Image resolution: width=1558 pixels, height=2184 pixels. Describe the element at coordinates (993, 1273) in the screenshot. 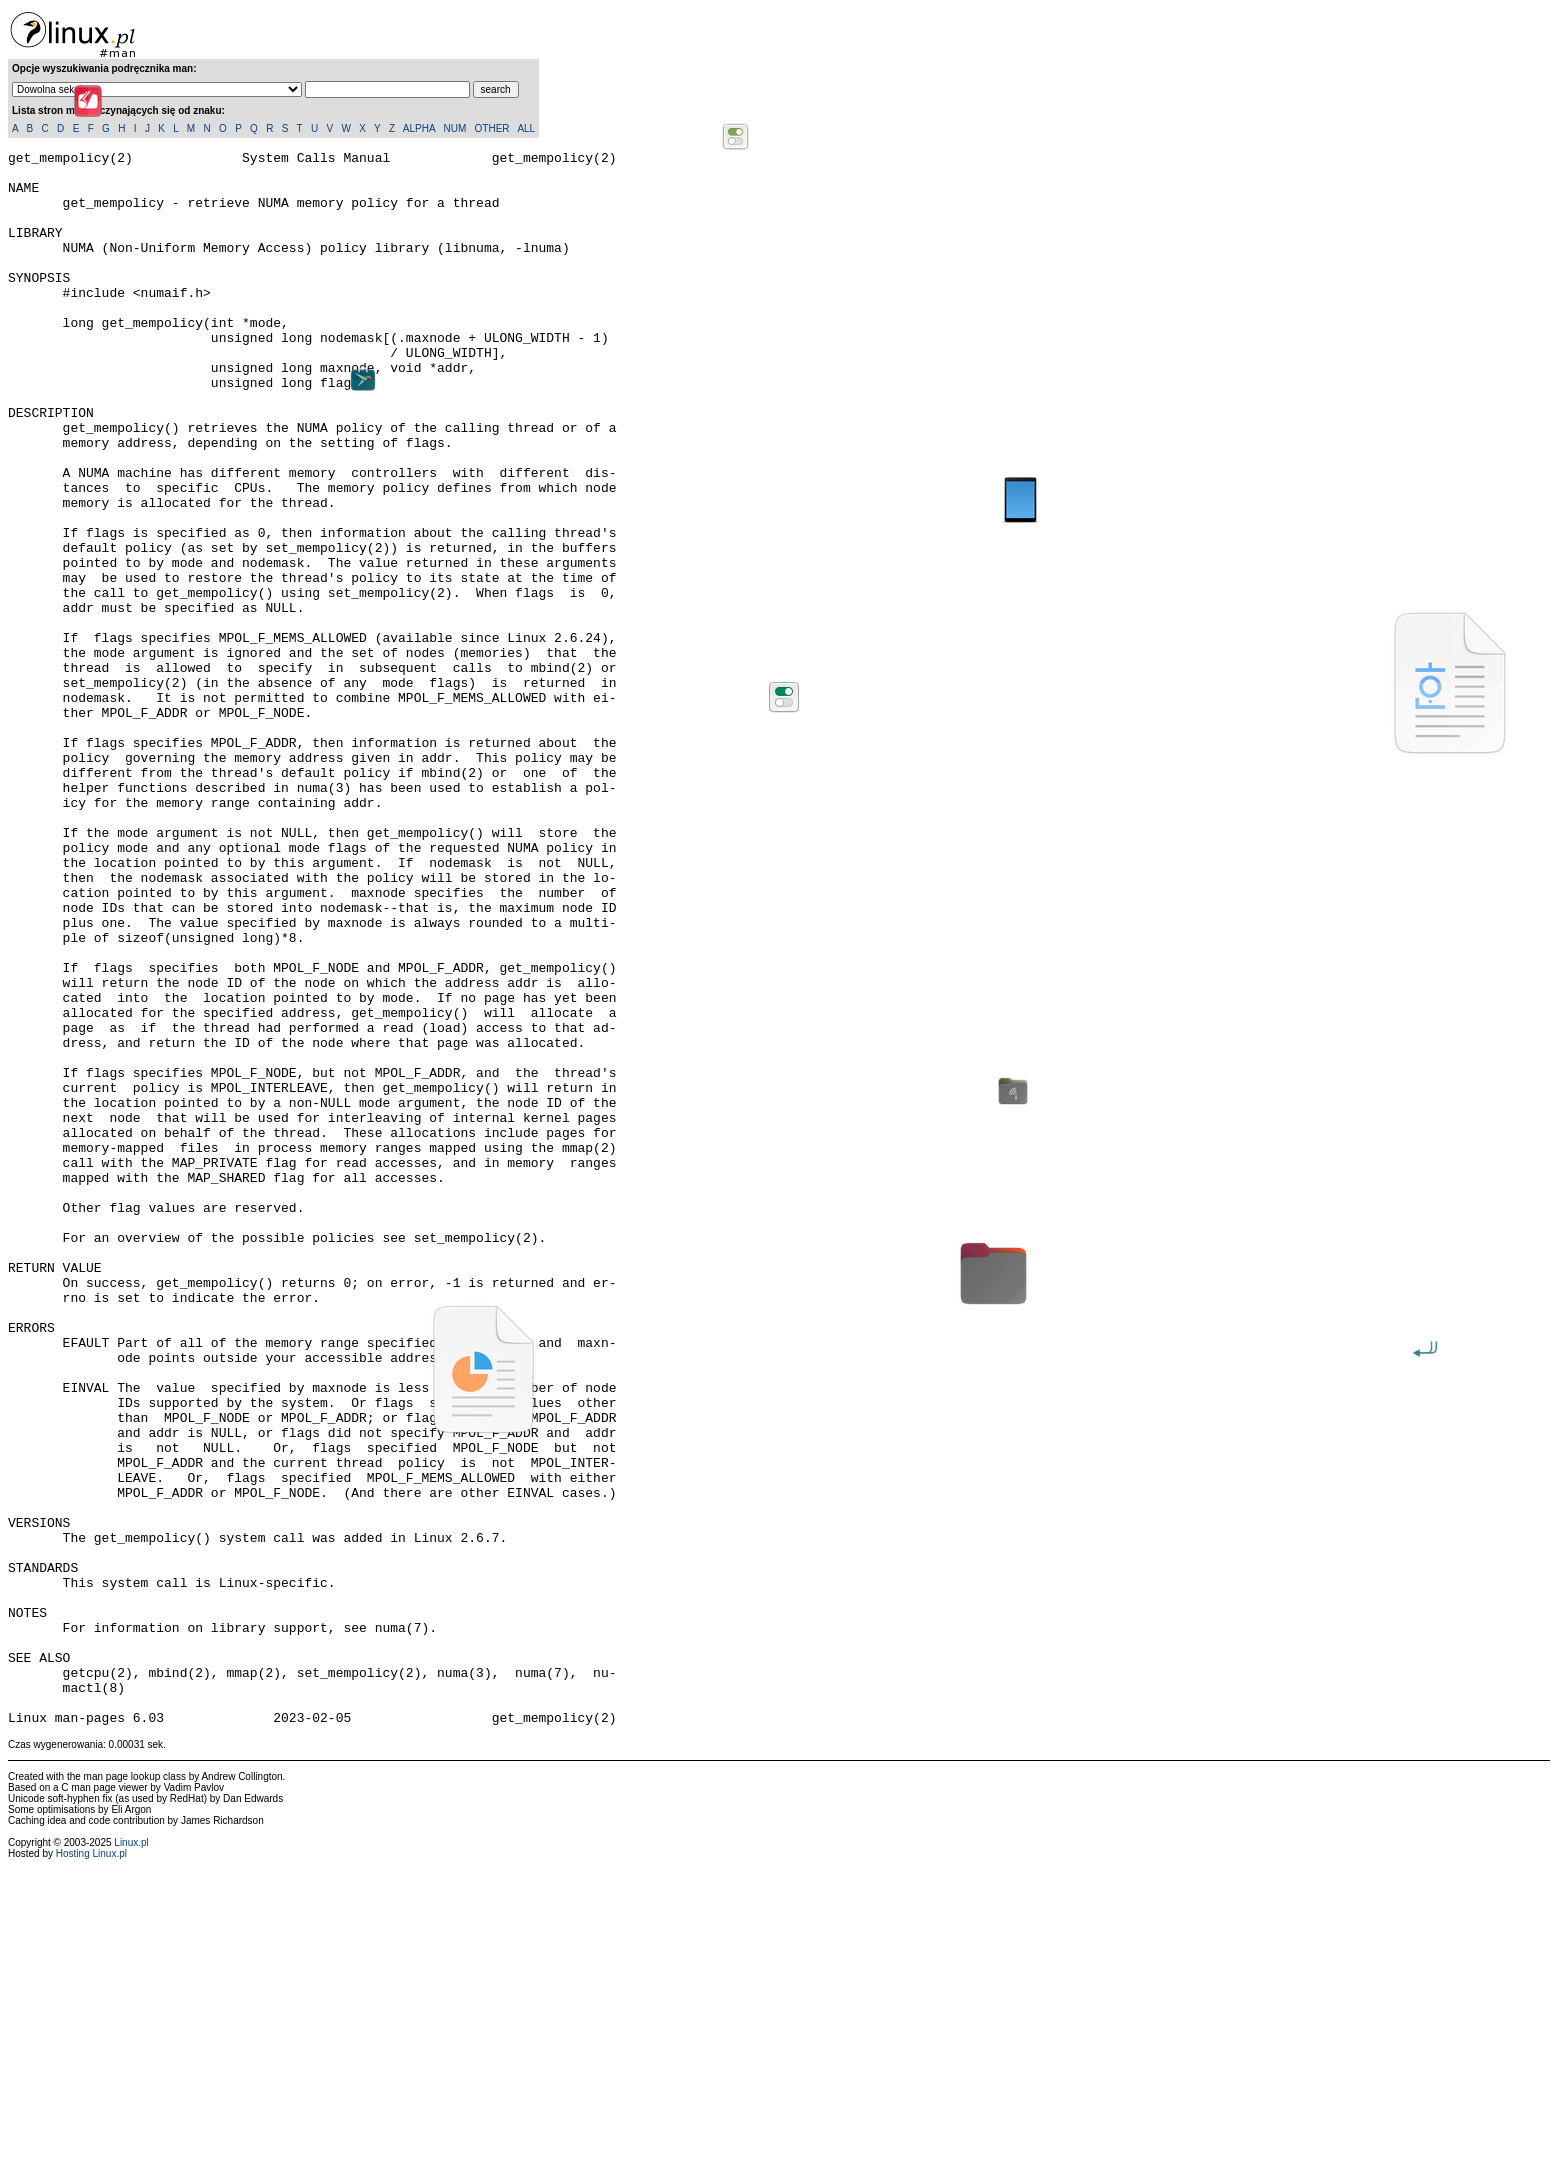

I see `open file folder` at that location.